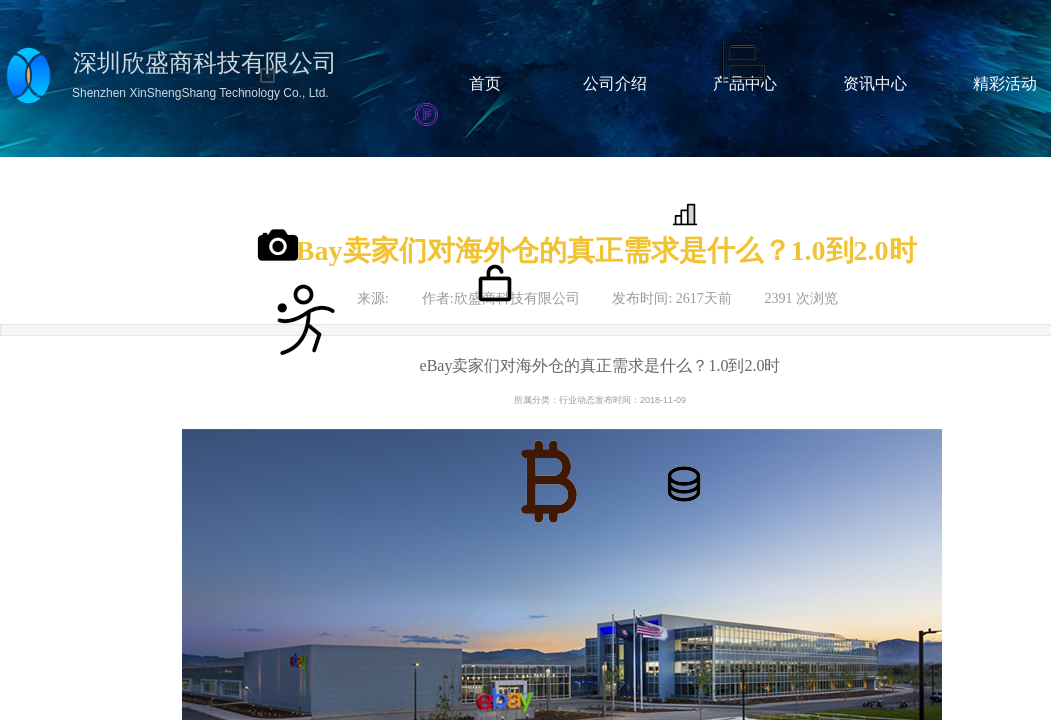  Describe the element at coordinates (685, 215) in the screenshot. I see `view analytics or statistics` at that location.